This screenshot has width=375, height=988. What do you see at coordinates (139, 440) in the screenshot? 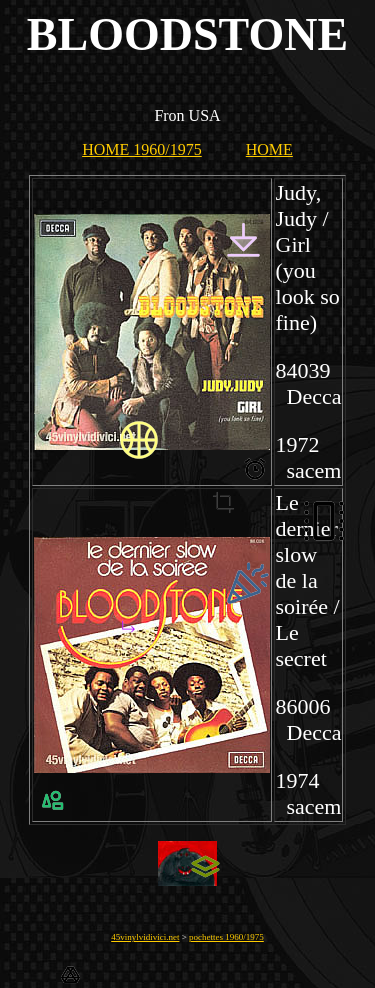
I see `access sports or basketball-related content` at bounding box center [139, 440].